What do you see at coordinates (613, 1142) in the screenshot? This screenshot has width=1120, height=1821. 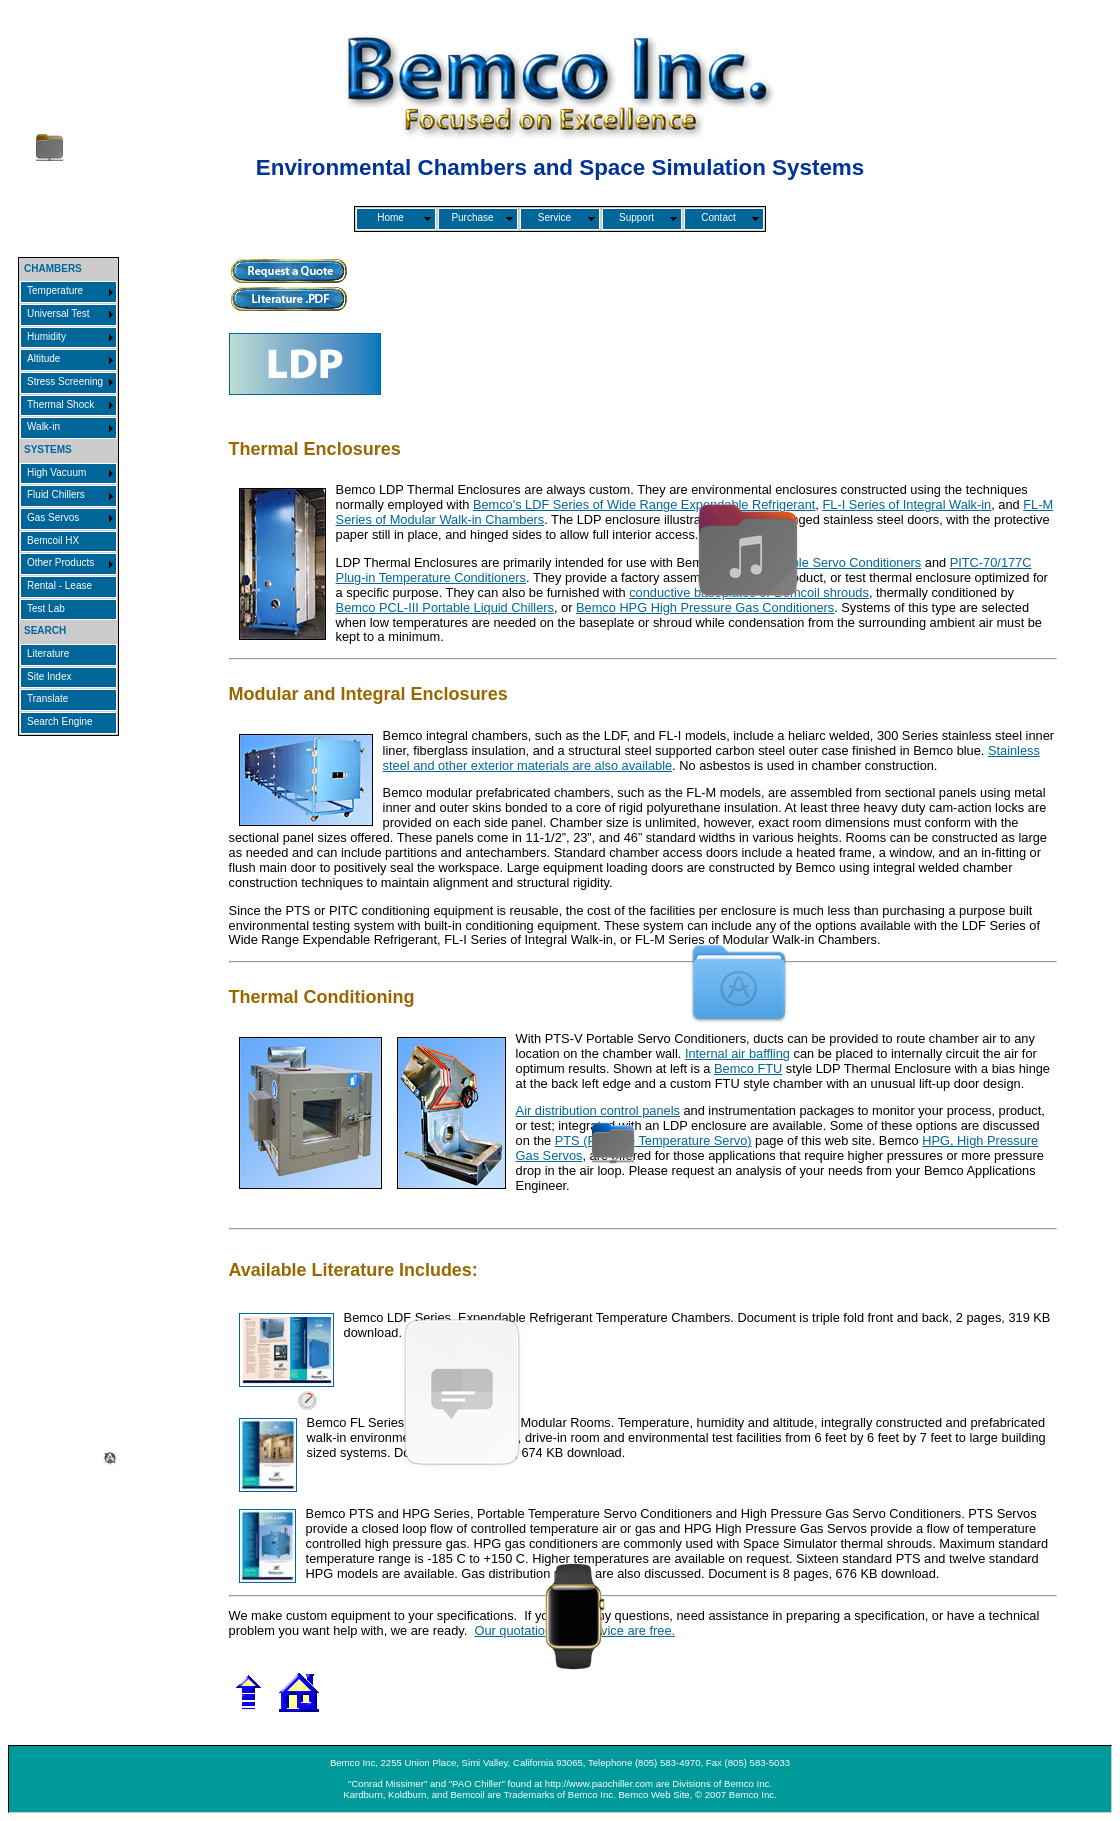 I see `access a remote or network folder` at bounding box center [613, 1142].